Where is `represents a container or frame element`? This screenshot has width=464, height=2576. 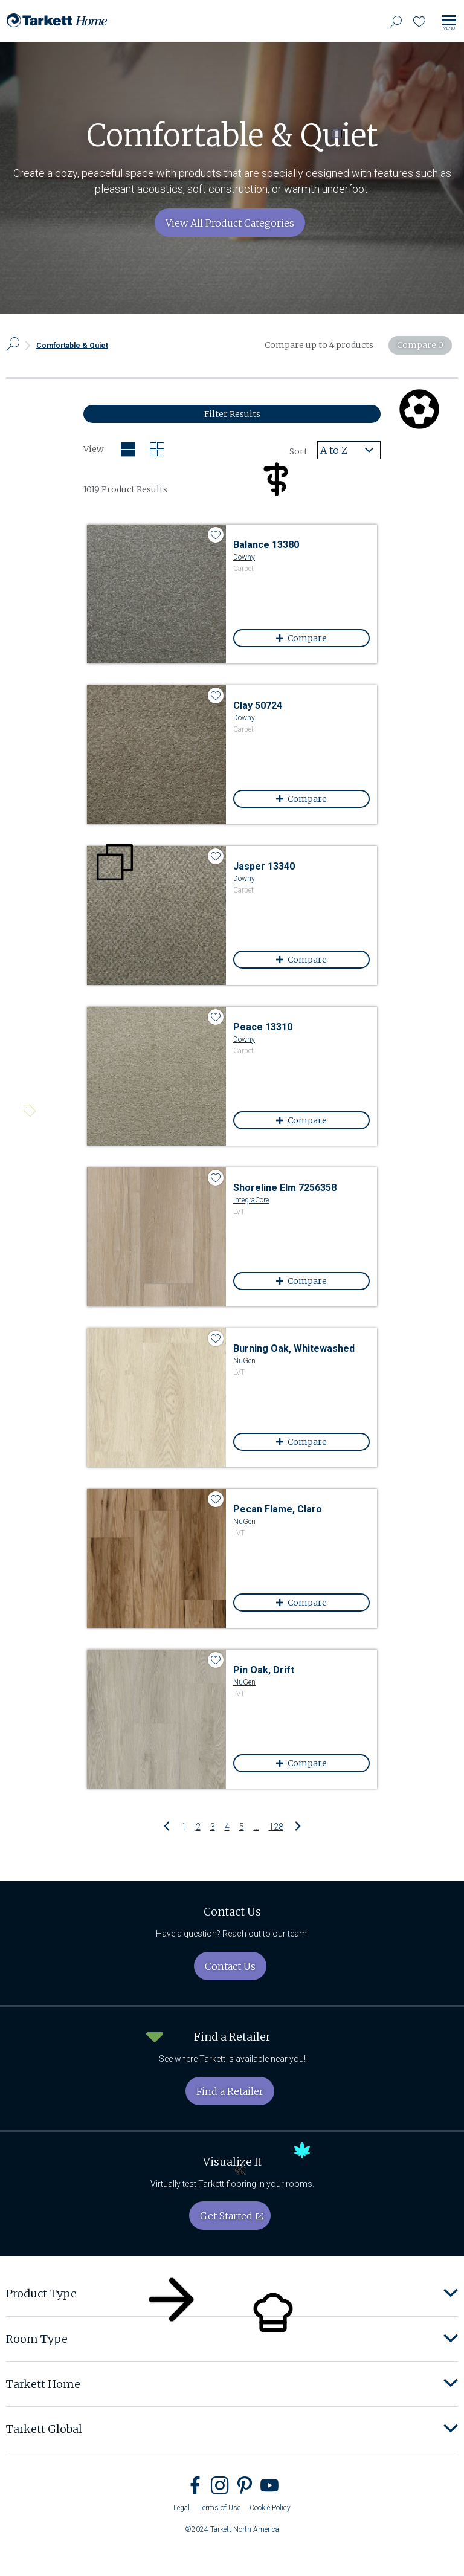 represents a container or frame element is located at coordinates (337, 134).